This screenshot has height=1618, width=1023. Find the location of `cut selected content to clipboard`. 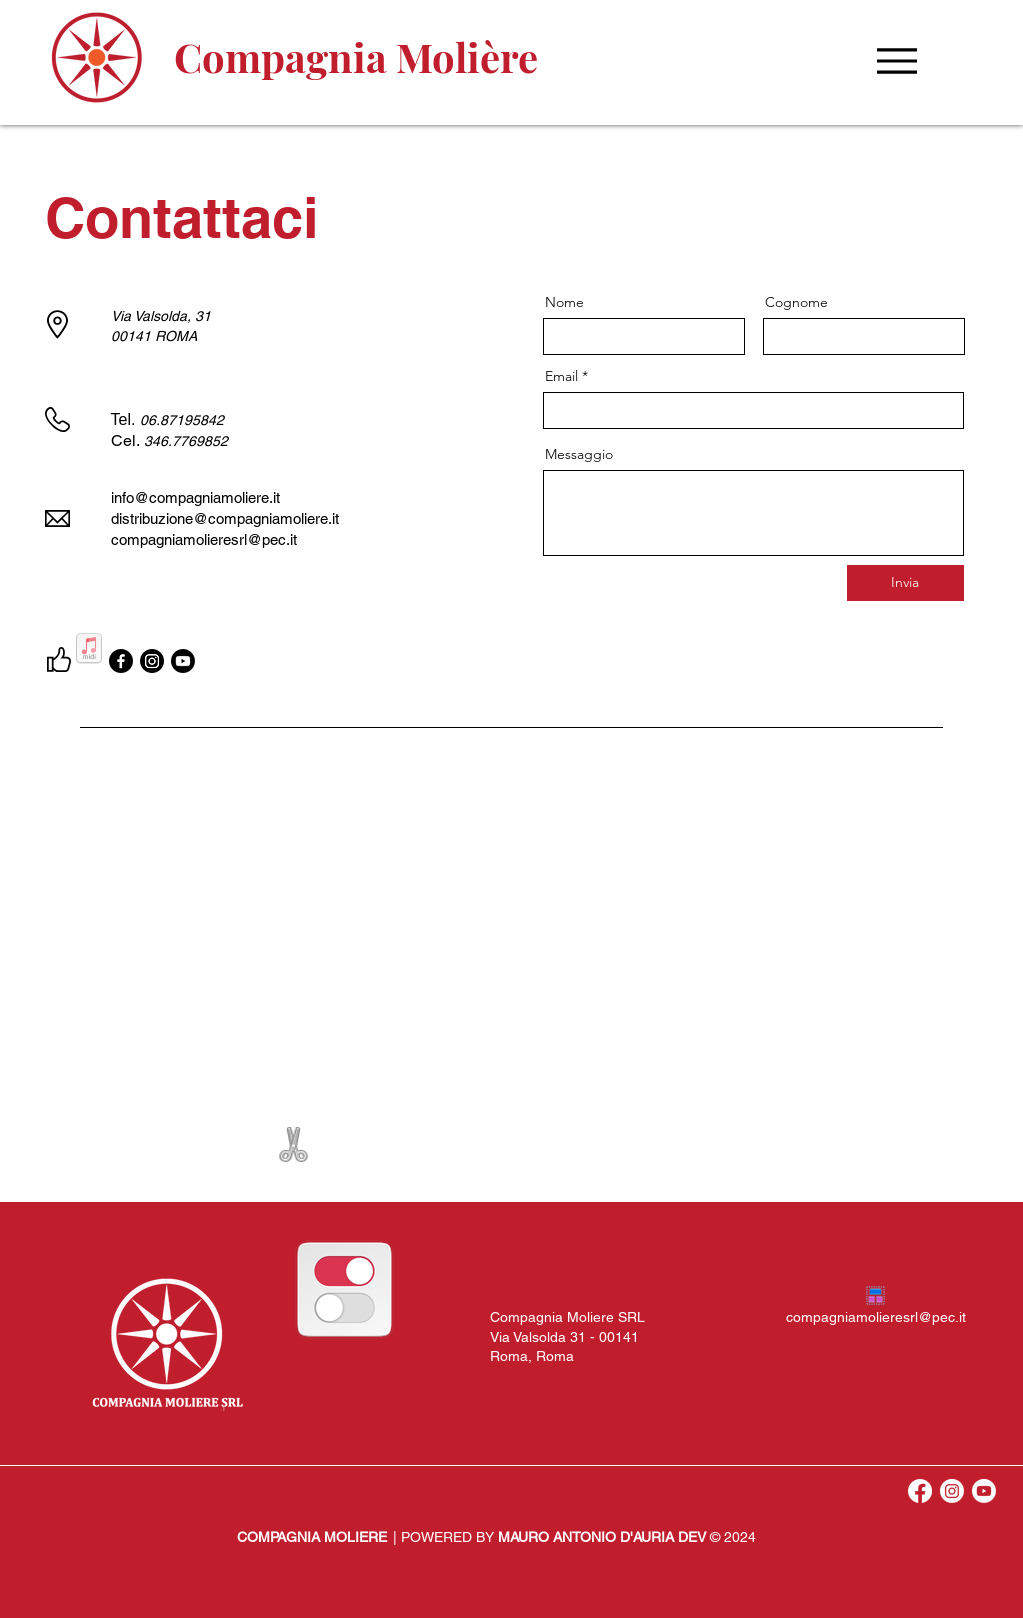

cut selected content to clipboard is located at coordinates (293, 1144).